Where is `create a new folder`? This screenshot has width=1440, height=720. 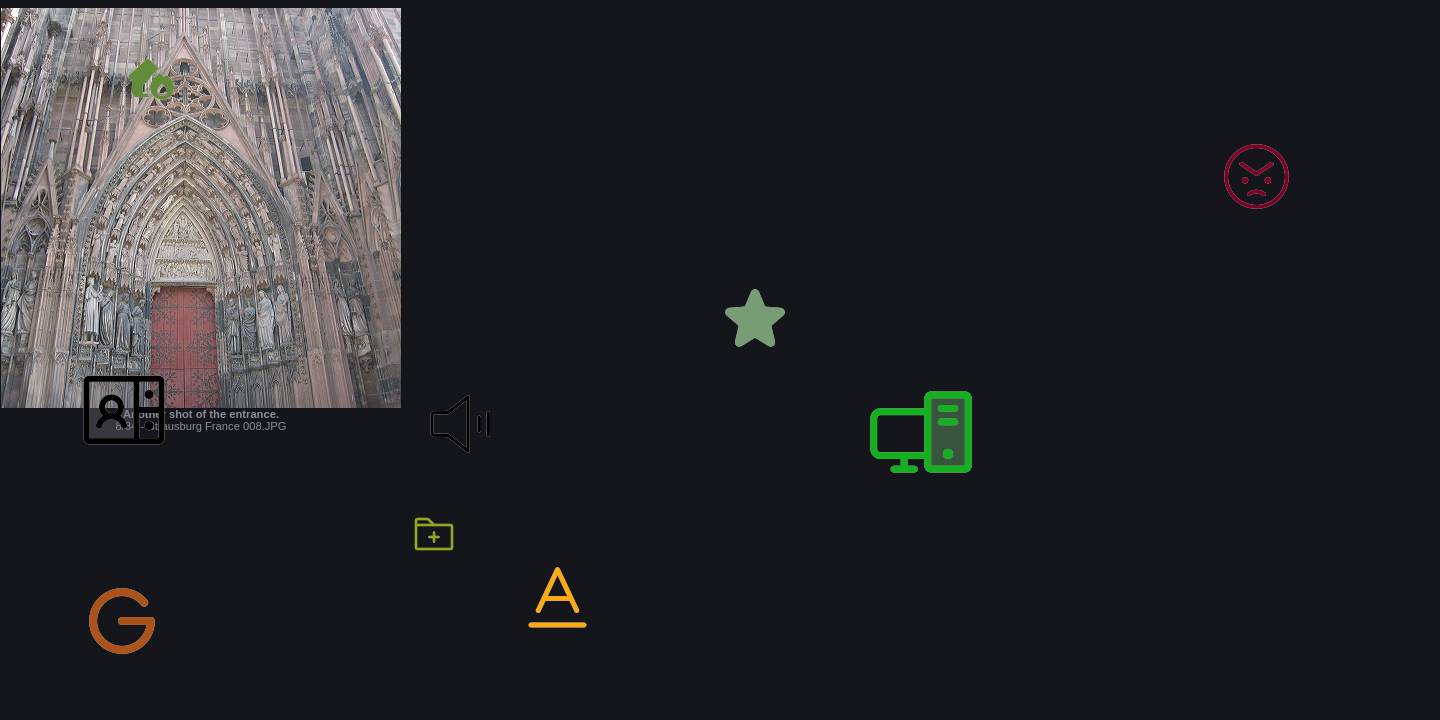
create a new folder is located at coordinates (434, 534).